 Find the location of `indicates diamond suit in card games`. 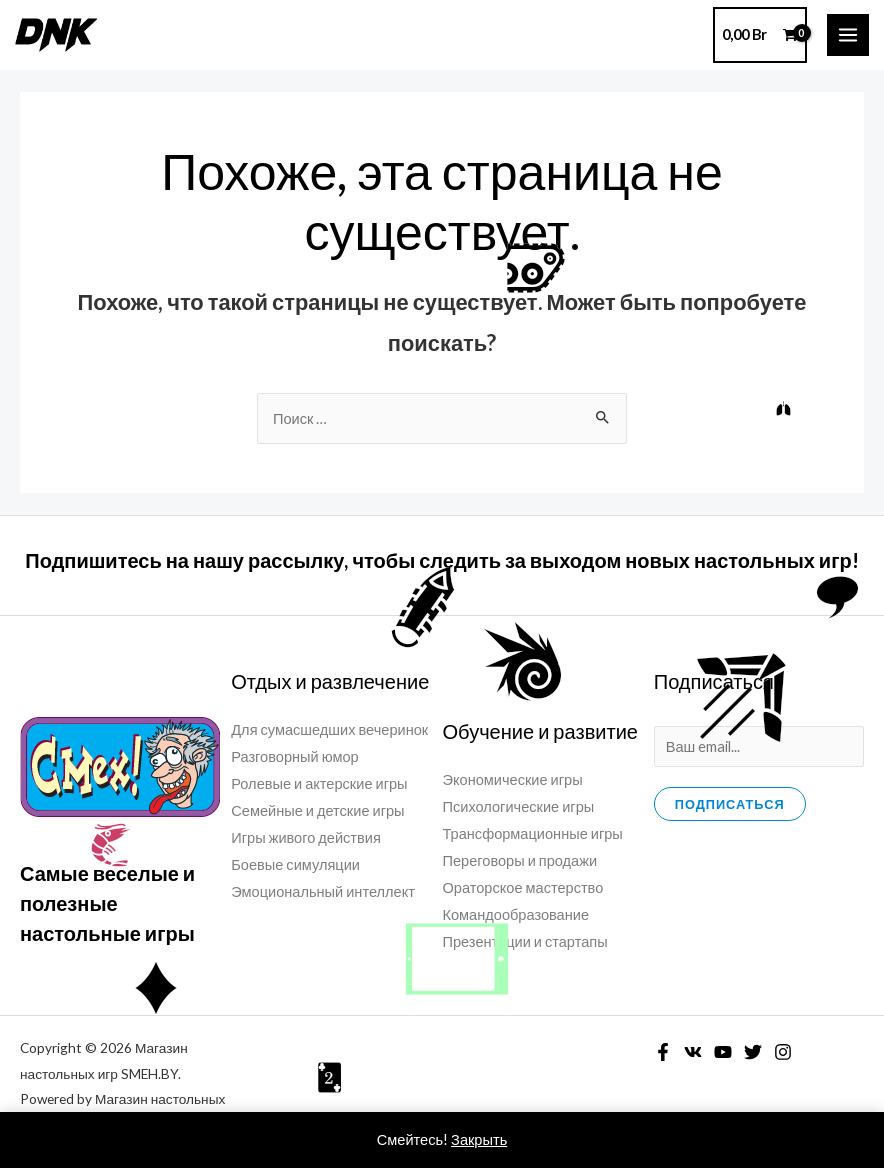

indicates diamond suit in card games is located at coordinates (156, 988).